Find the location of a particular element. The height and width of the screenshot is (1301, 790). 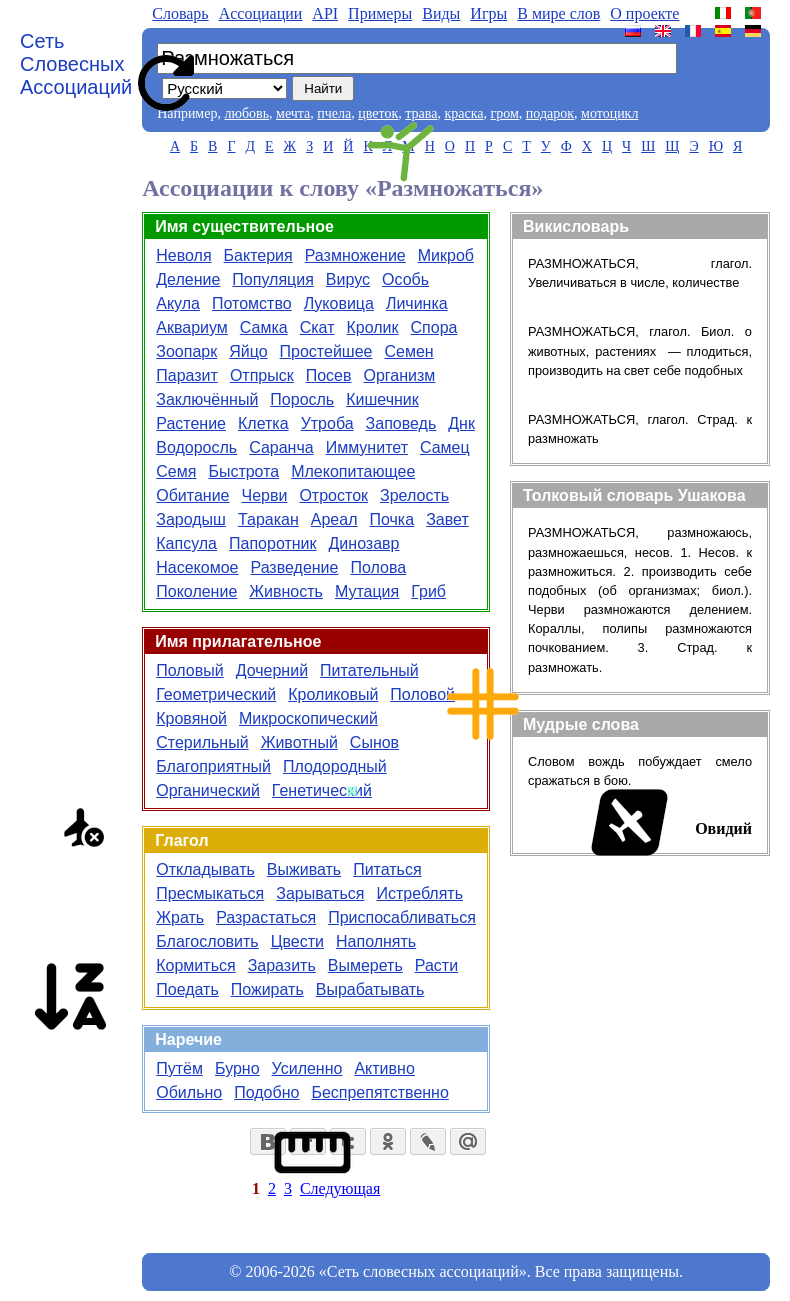

redo the last action is located at coordinates (166, 83).